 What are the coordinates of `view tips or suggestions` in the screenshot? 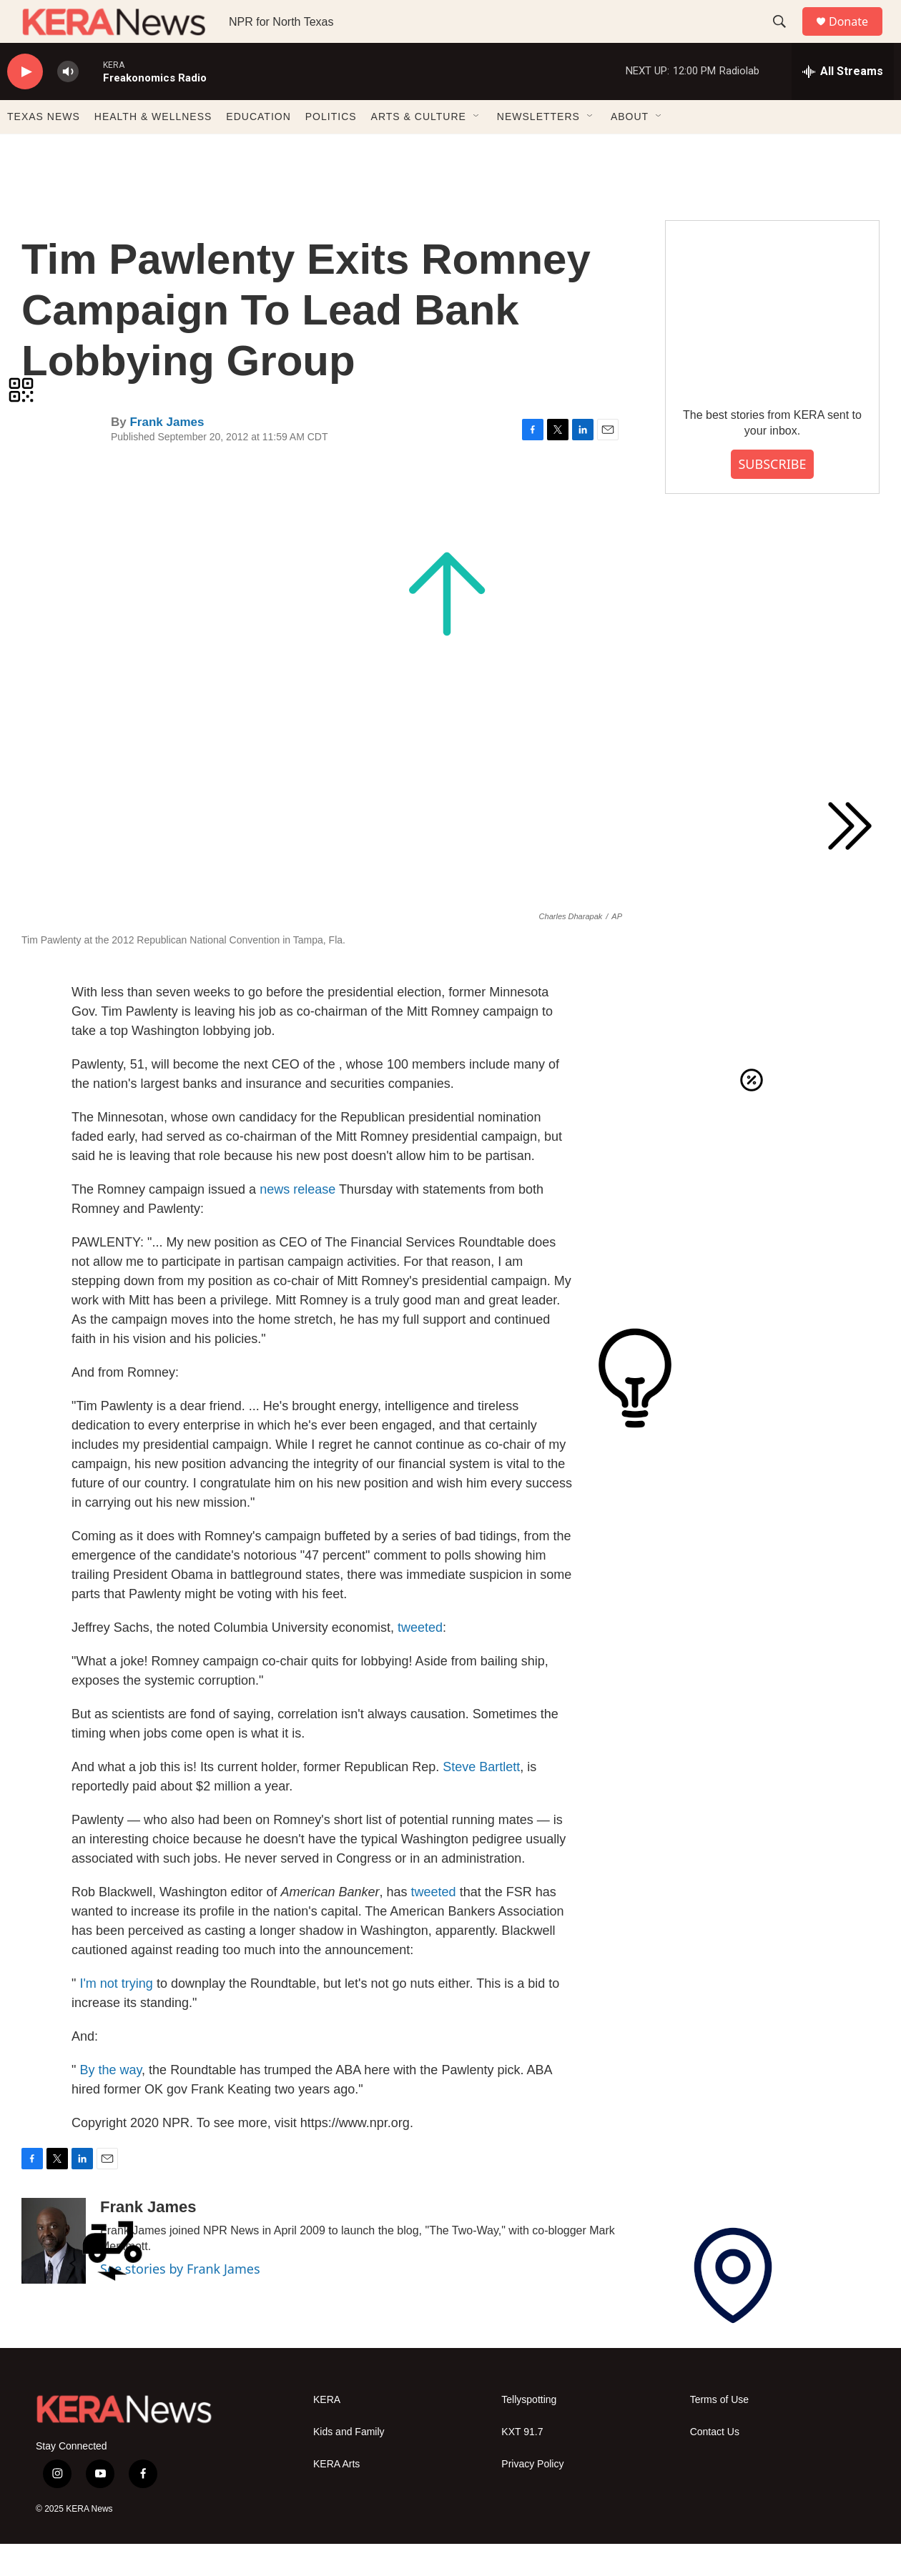 It's located at (635, 1378).